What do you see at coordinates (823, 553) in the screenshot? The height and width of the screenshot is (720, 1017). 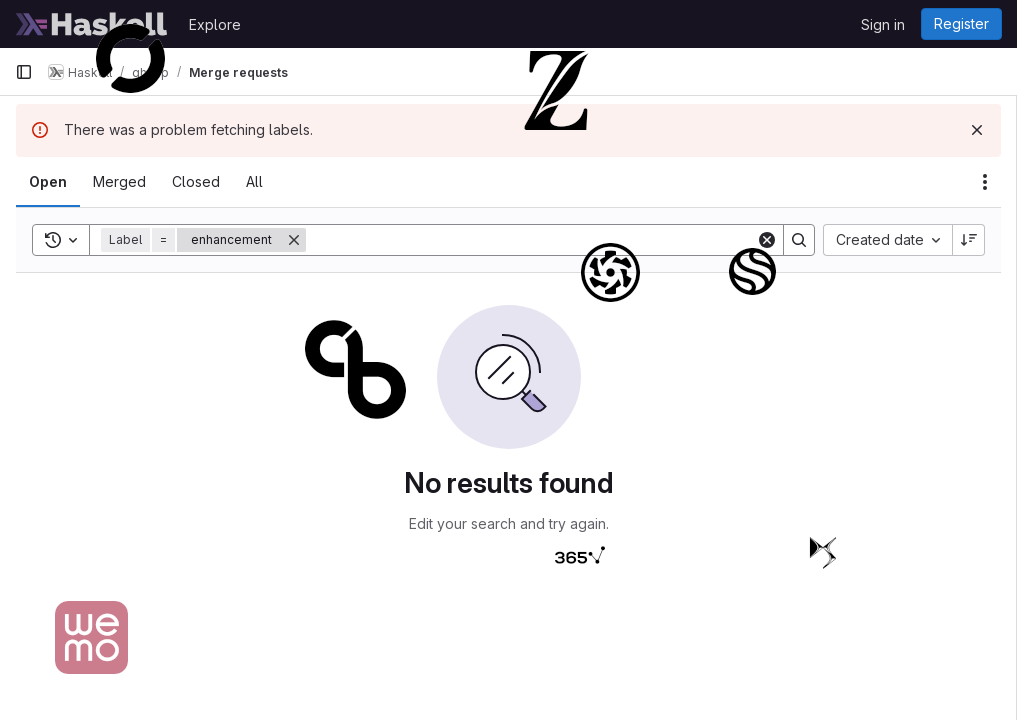 I see `DS Automobiles brand logo` at bounding box center [823, 553].